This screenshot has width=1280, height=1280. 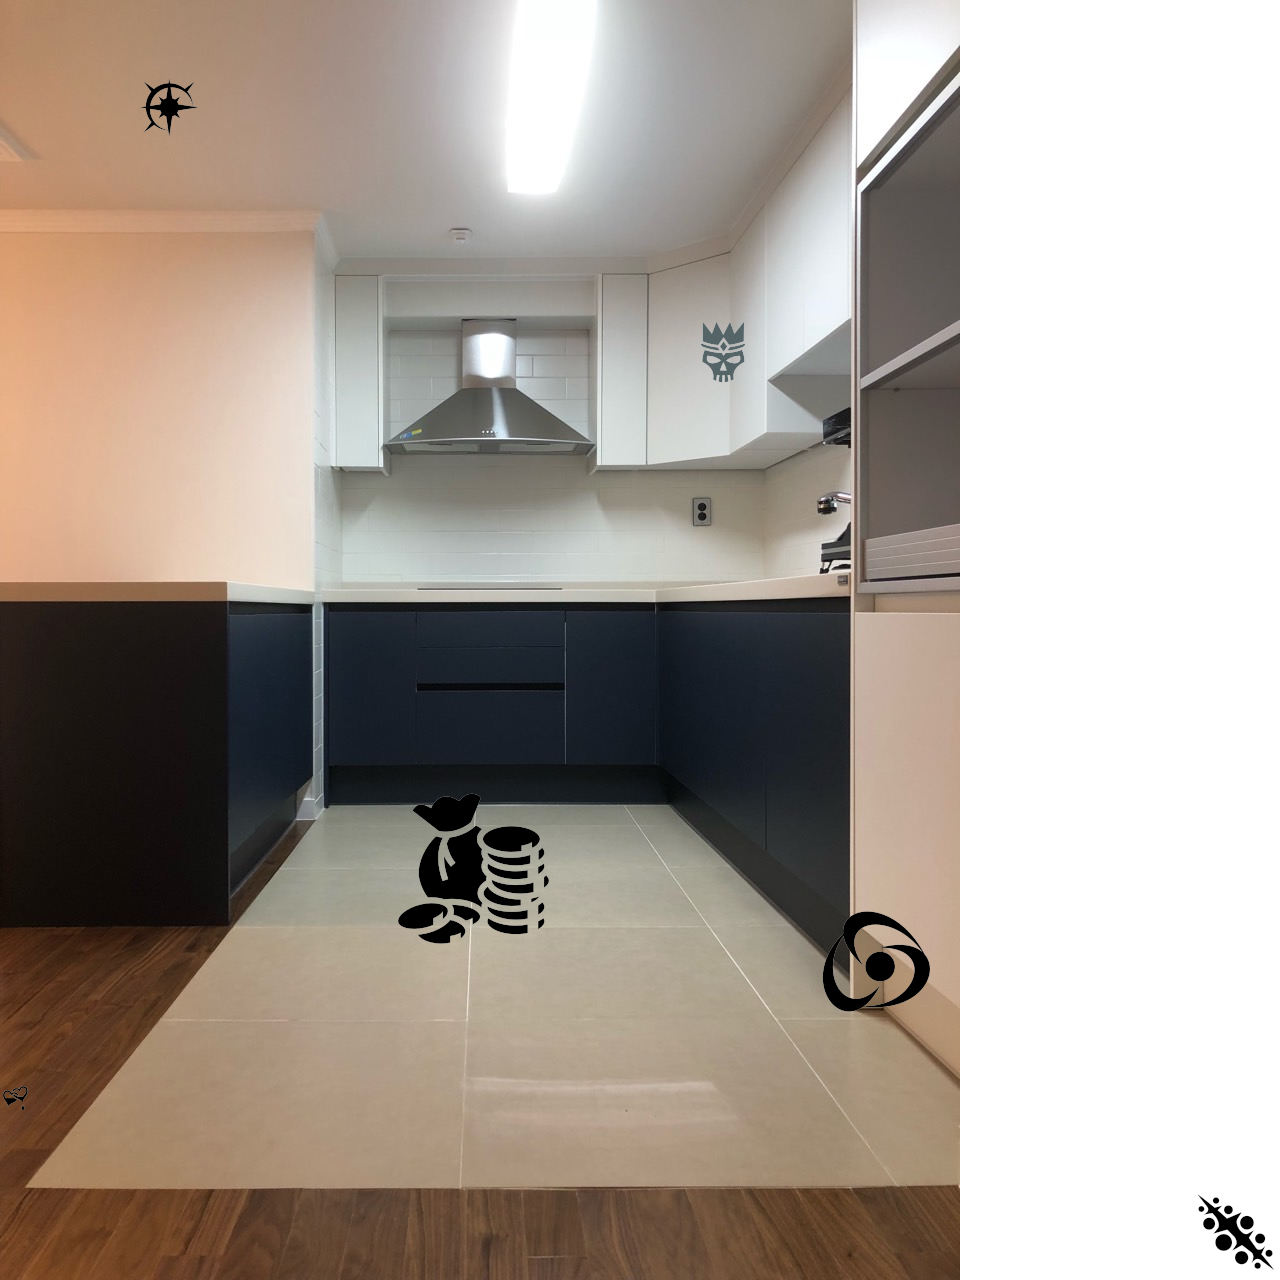 I want to click on transfer health or life points between characters, so click(x=15, y=1097).